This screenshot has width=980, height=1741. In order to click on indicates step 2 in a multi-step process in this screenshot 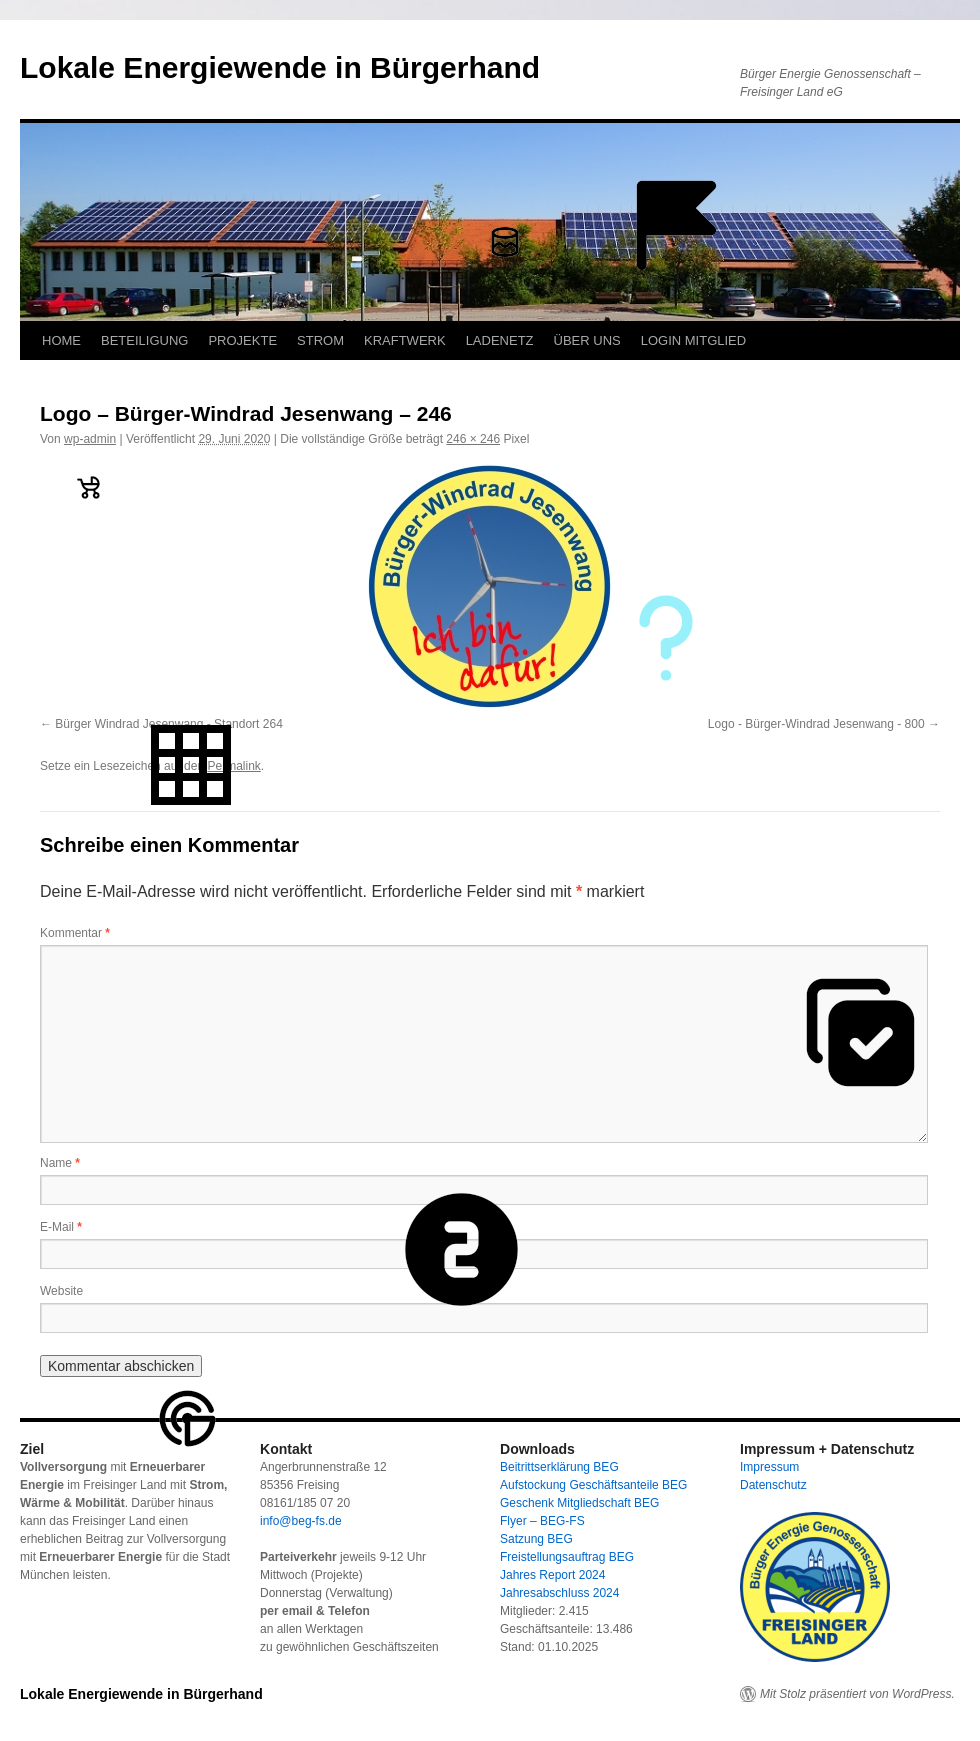, I will do `click(461, 1249)`.